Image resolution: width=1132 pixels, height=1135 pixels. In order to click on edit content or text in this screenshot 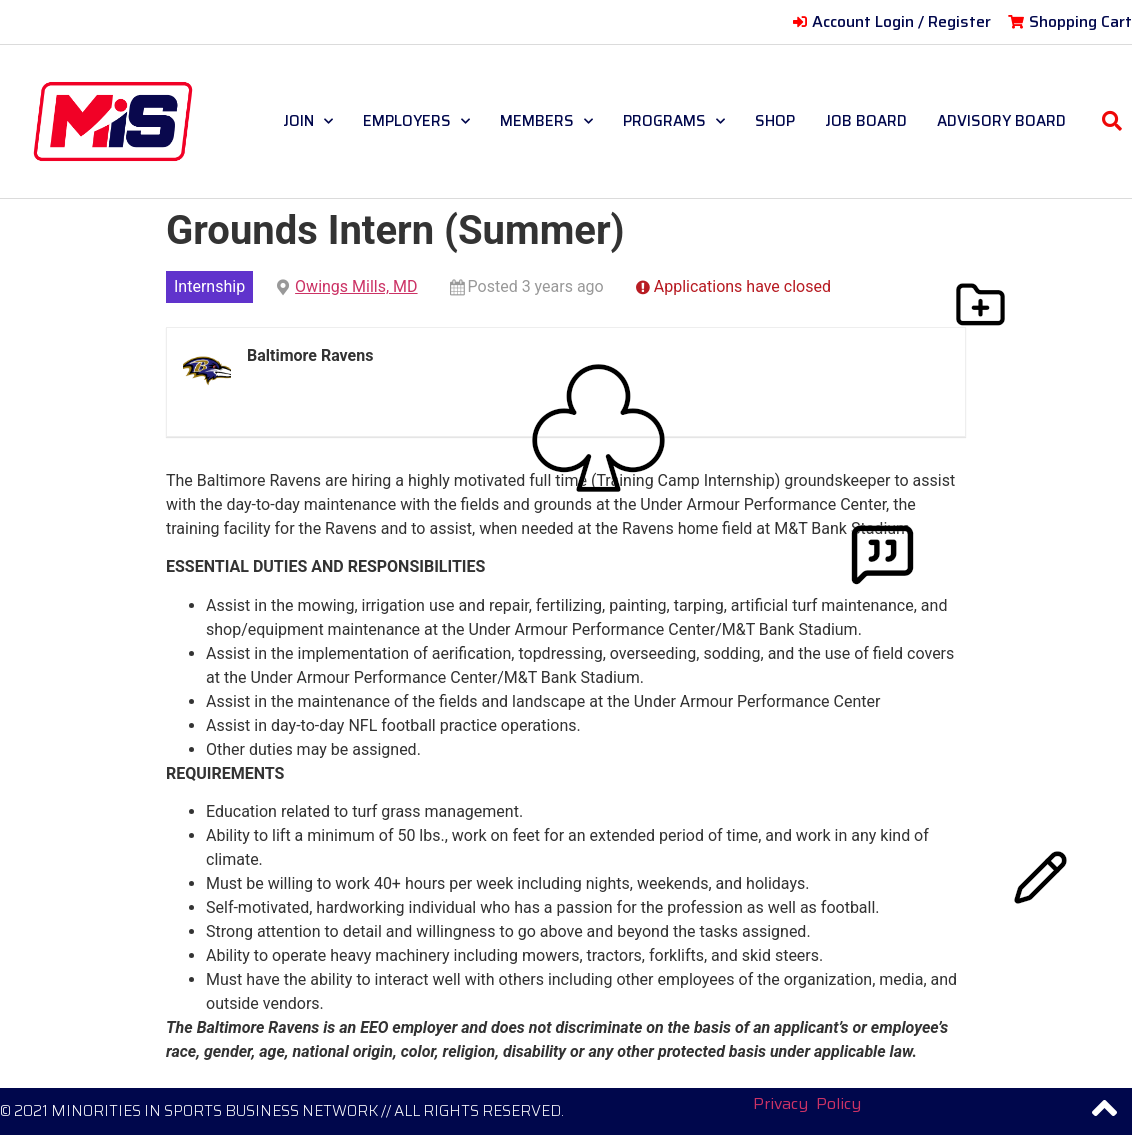, I will do `click(1040, 877)`.